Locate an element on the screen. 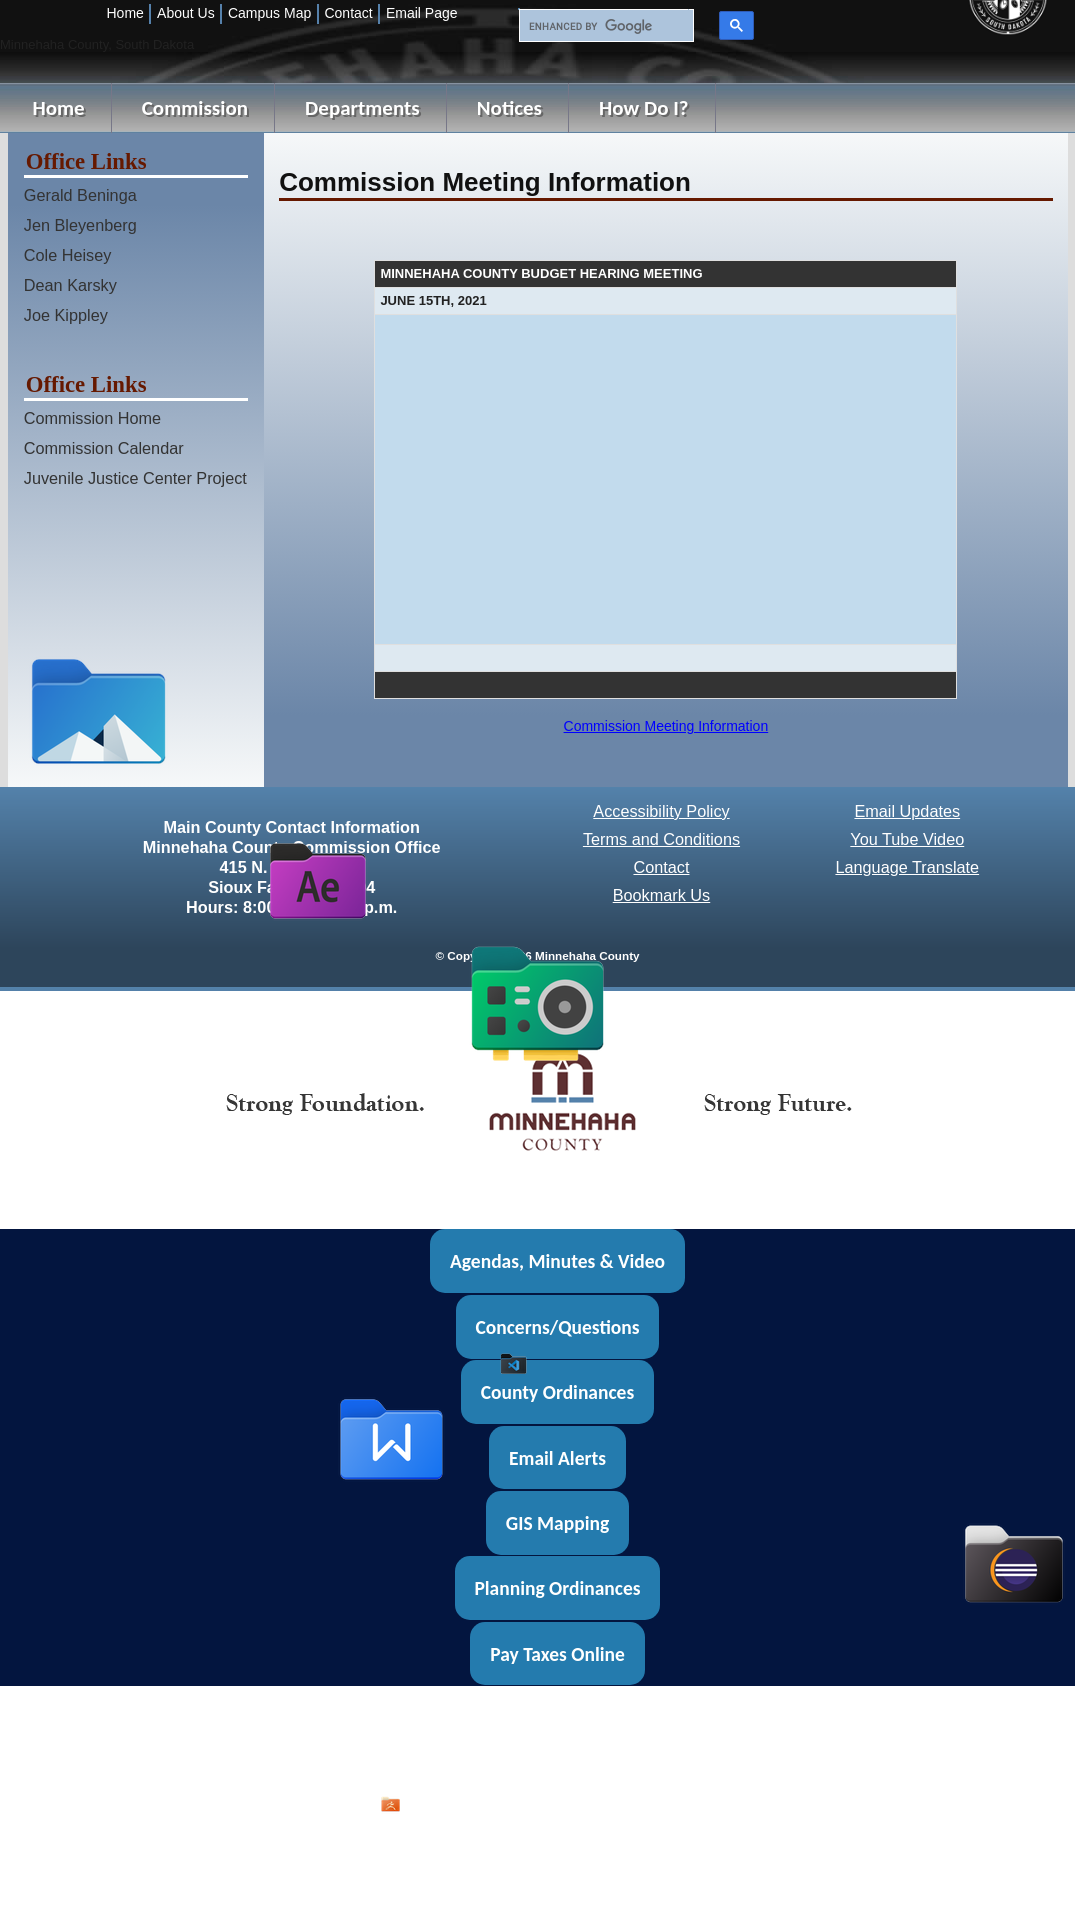 The width and height of the screenshot is (1075, 1927). open eclipse IDE project folder is located at coordinates (1013, 1566).